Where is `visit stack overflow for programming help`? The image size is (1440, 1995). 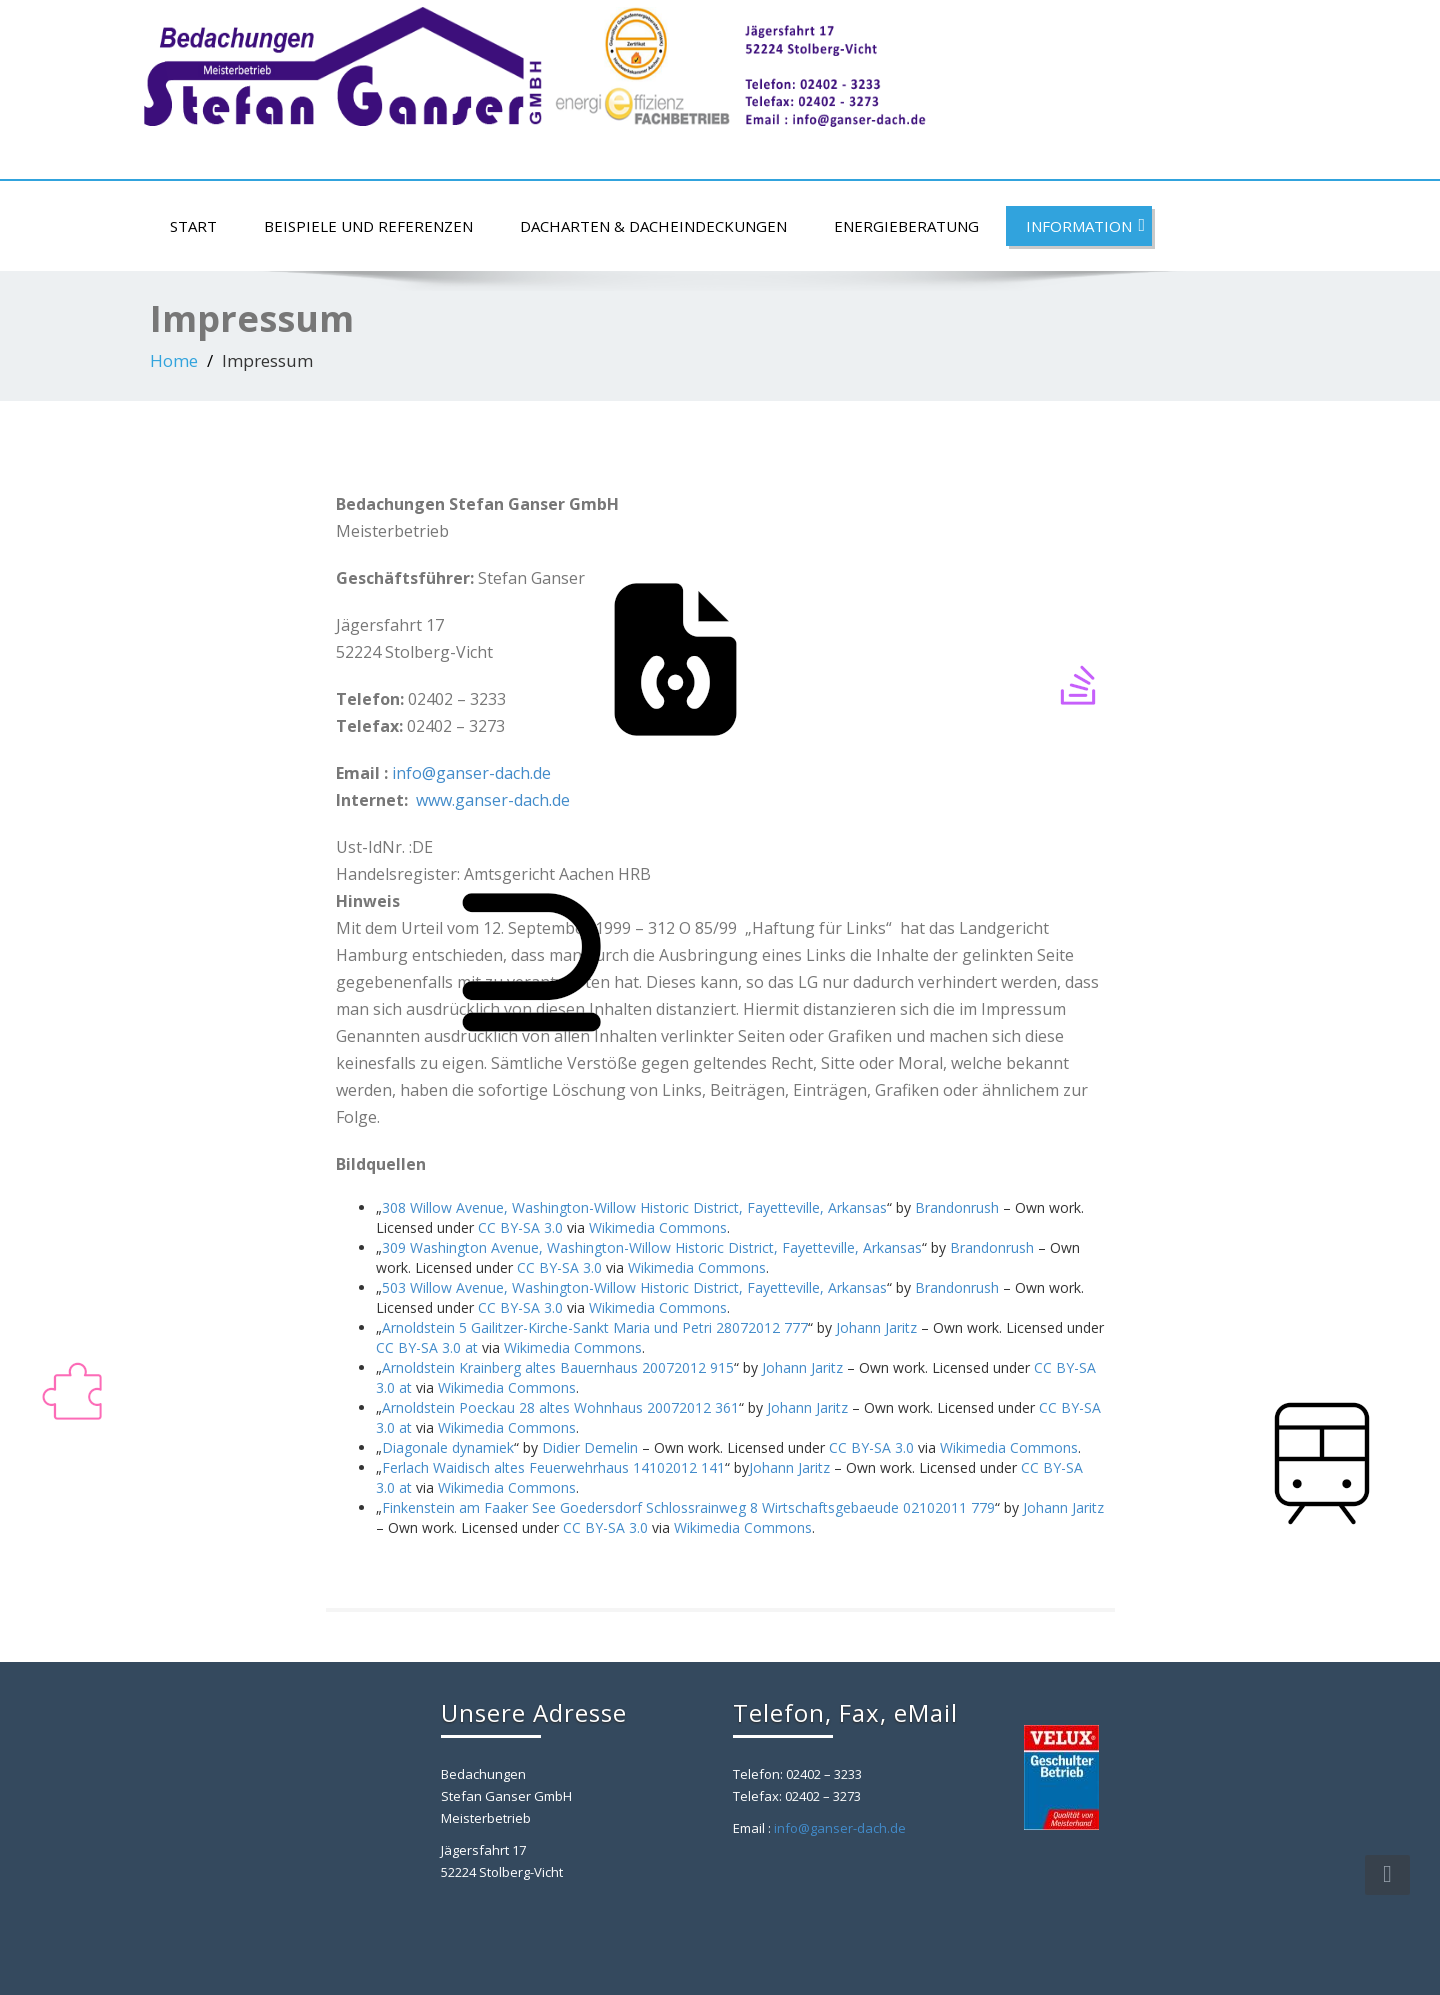
visit stack overflow for programming help is located at coordinates (1078, 686).